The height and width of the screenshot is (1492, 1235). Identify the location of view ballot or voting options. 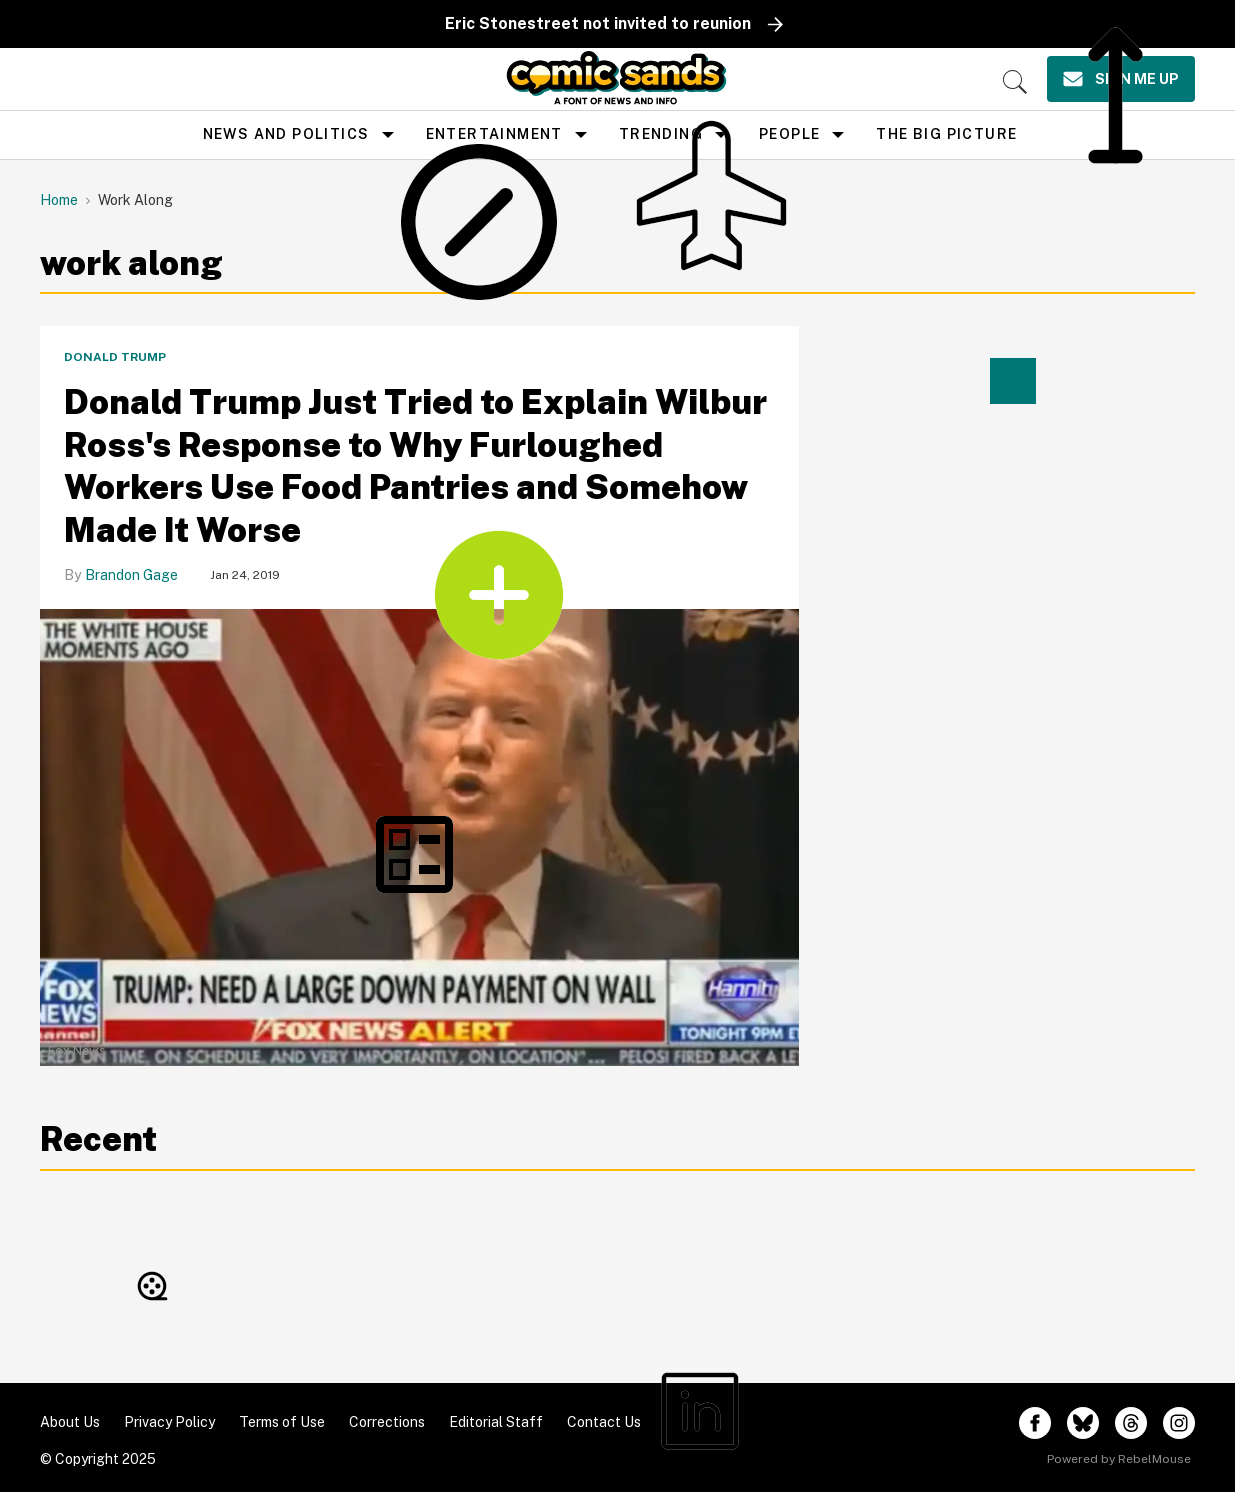
(414, 854).